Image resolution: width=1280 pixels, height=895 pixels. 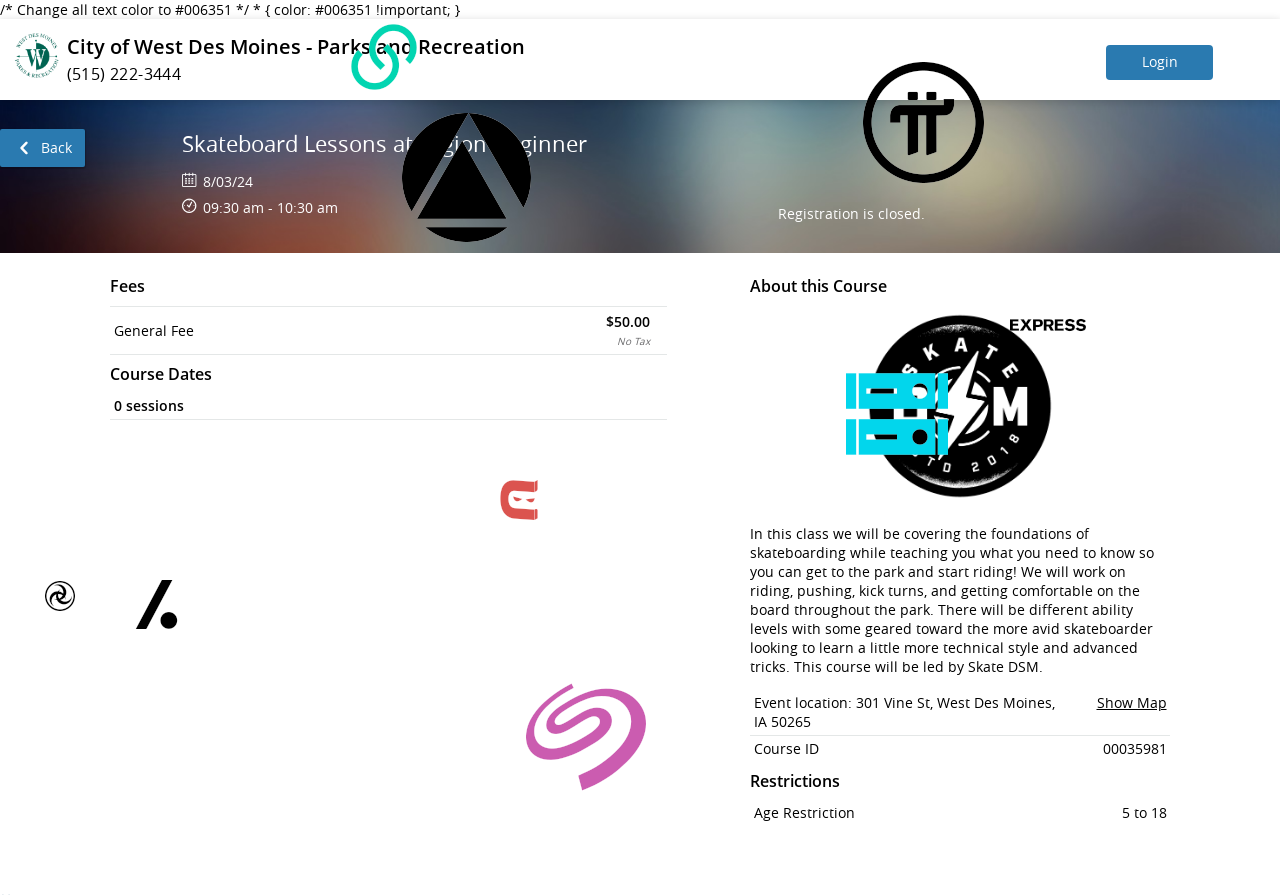 I want to click on open the Katana application, so click(x=60, y=596).